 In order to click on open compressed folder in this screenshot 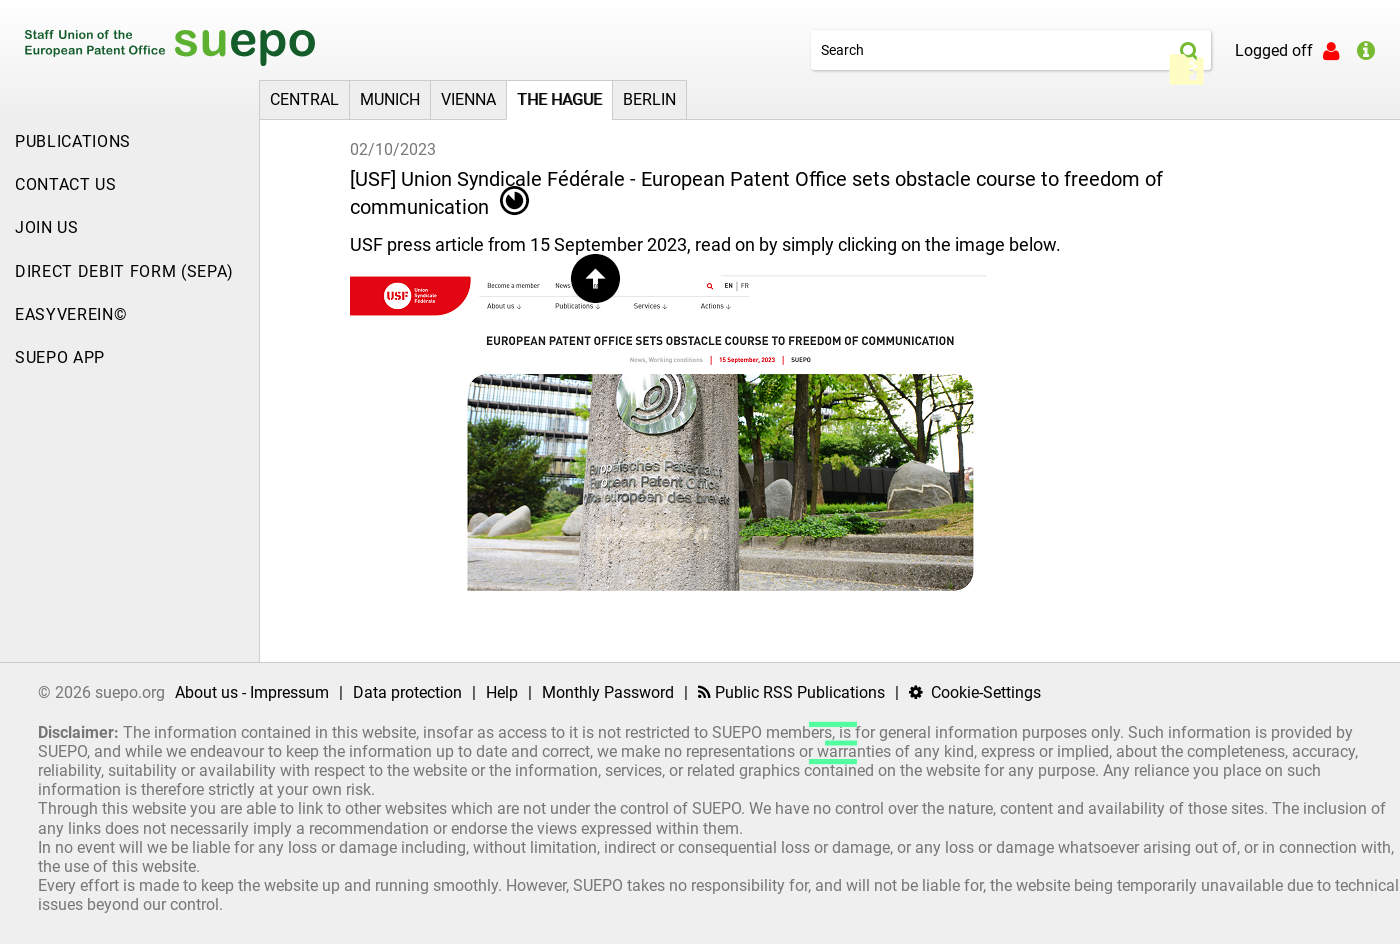, I will do `click(1186, 69)`.